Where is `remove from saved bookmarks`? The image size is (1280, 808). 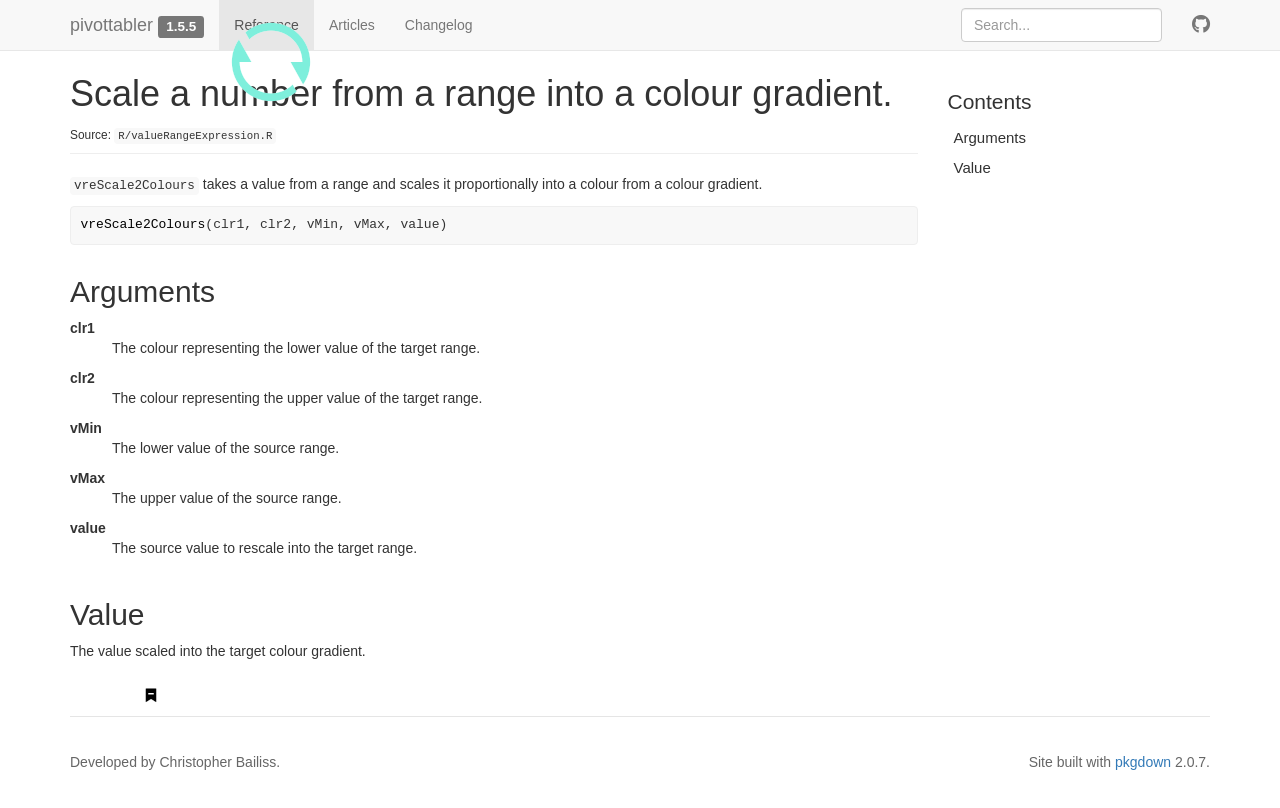 remove from saved bookmarks is located at coordinates (151, 695).